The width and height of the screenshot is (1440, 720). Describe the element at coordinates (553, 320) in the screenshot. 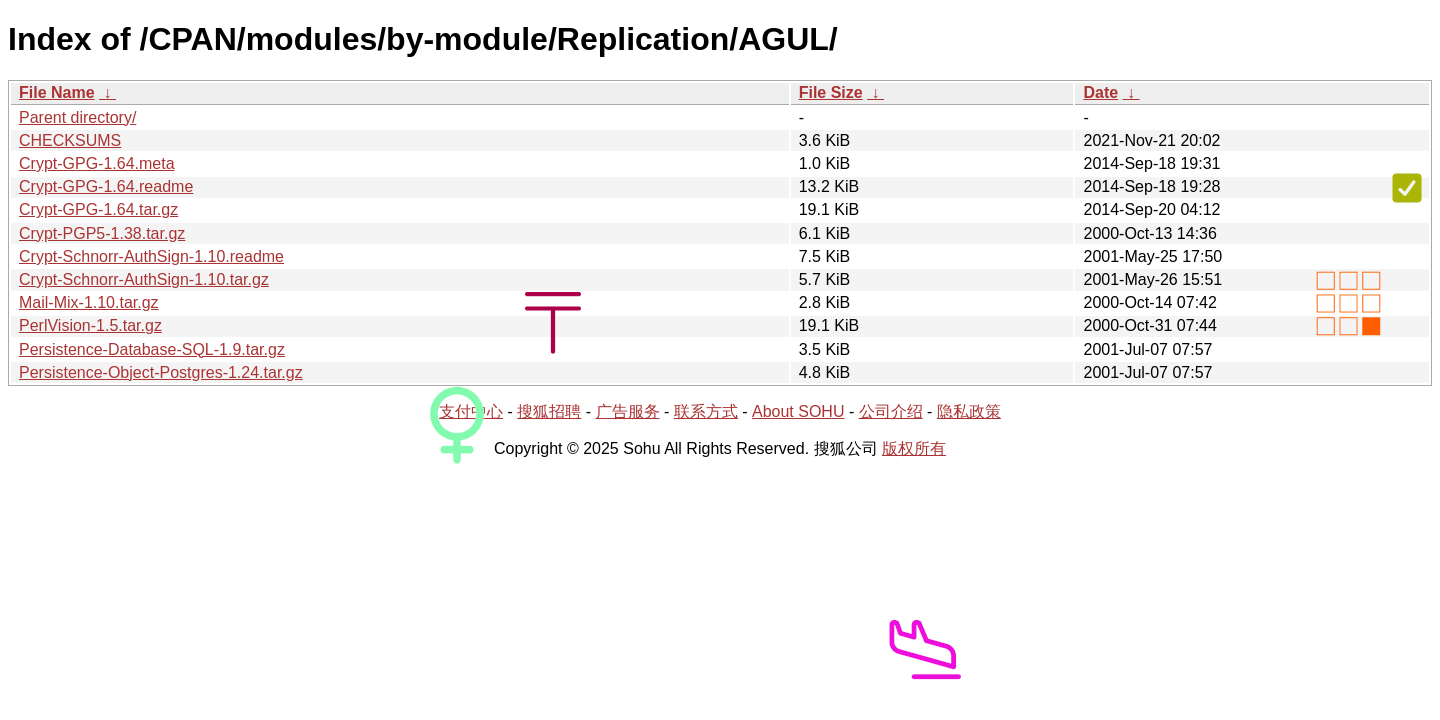

I see `indicates kazakhstani tenge currency` at that location.